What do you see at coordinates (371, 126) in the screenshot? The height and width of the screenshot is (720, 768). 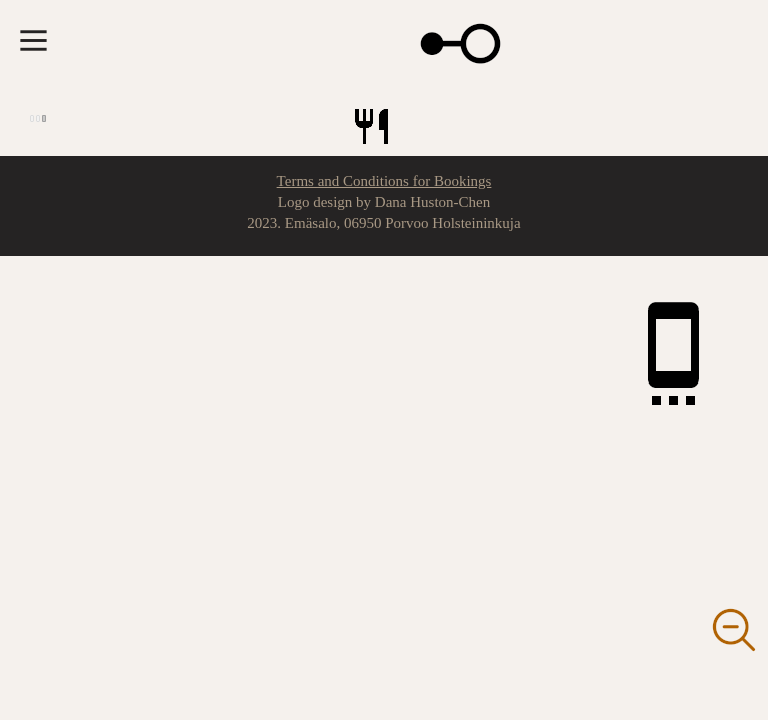 I see `find nearby restaurants` at bounding box center [371, 126].